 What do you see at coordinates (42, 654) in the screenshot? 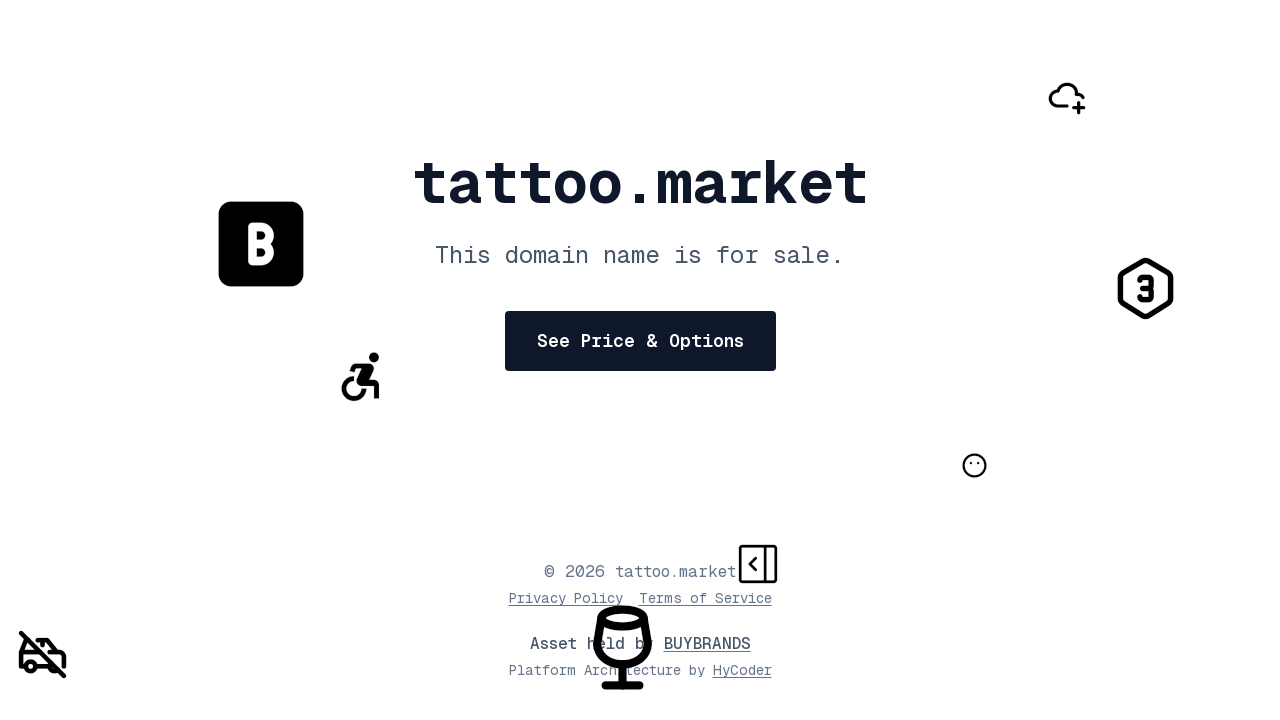
I see `vehicle unavailable or disabled` at bounding box center [42, 654].